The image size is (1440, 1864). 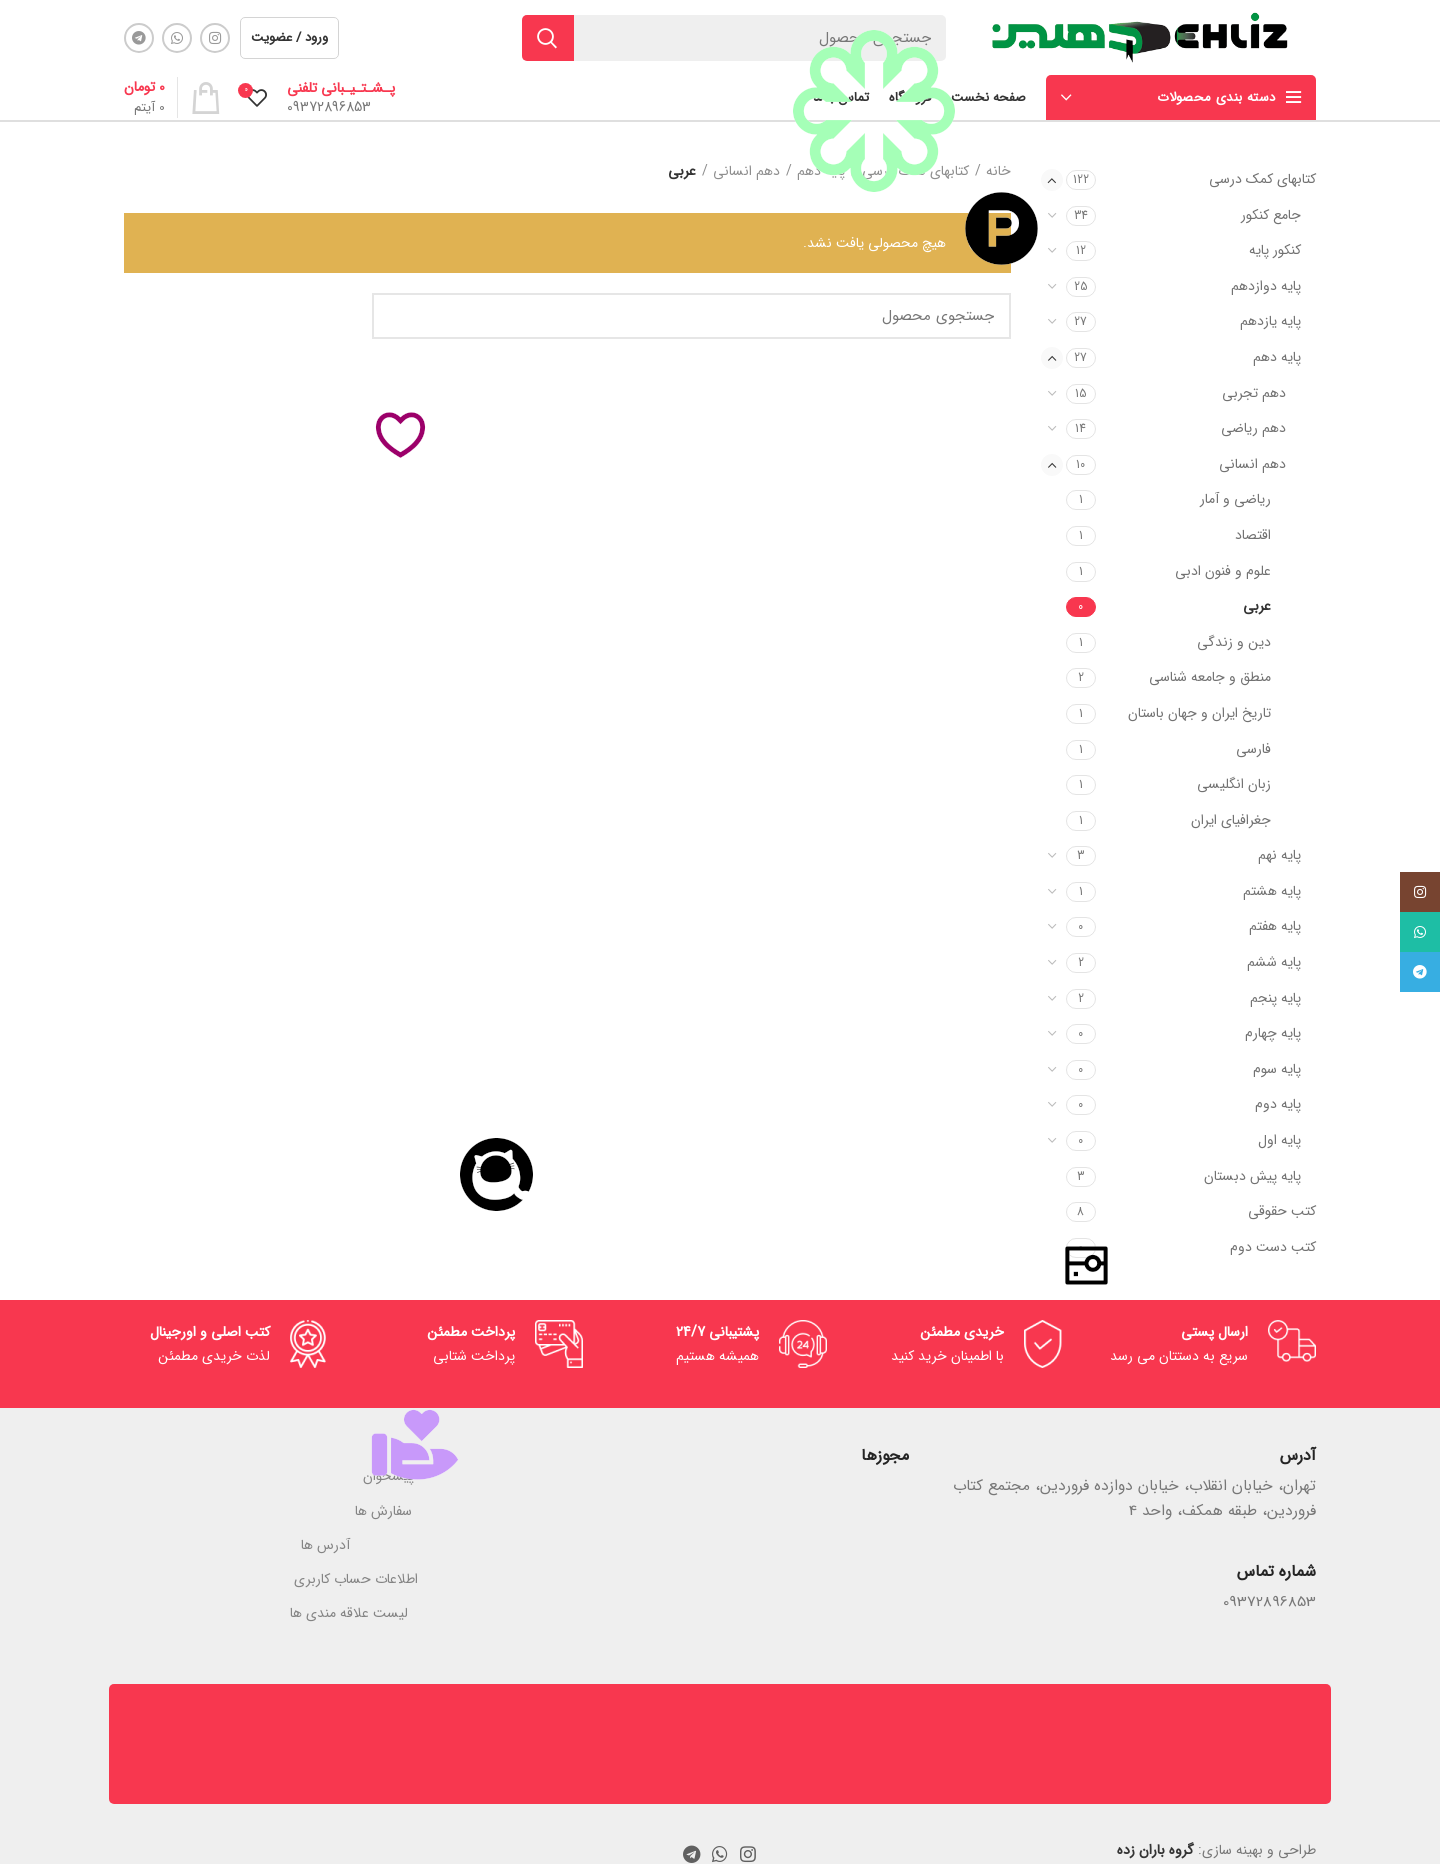 What do you see at coordinates (400, 434) in the screenshot?
I see `add to favorites` at bounding box center [400, 434].